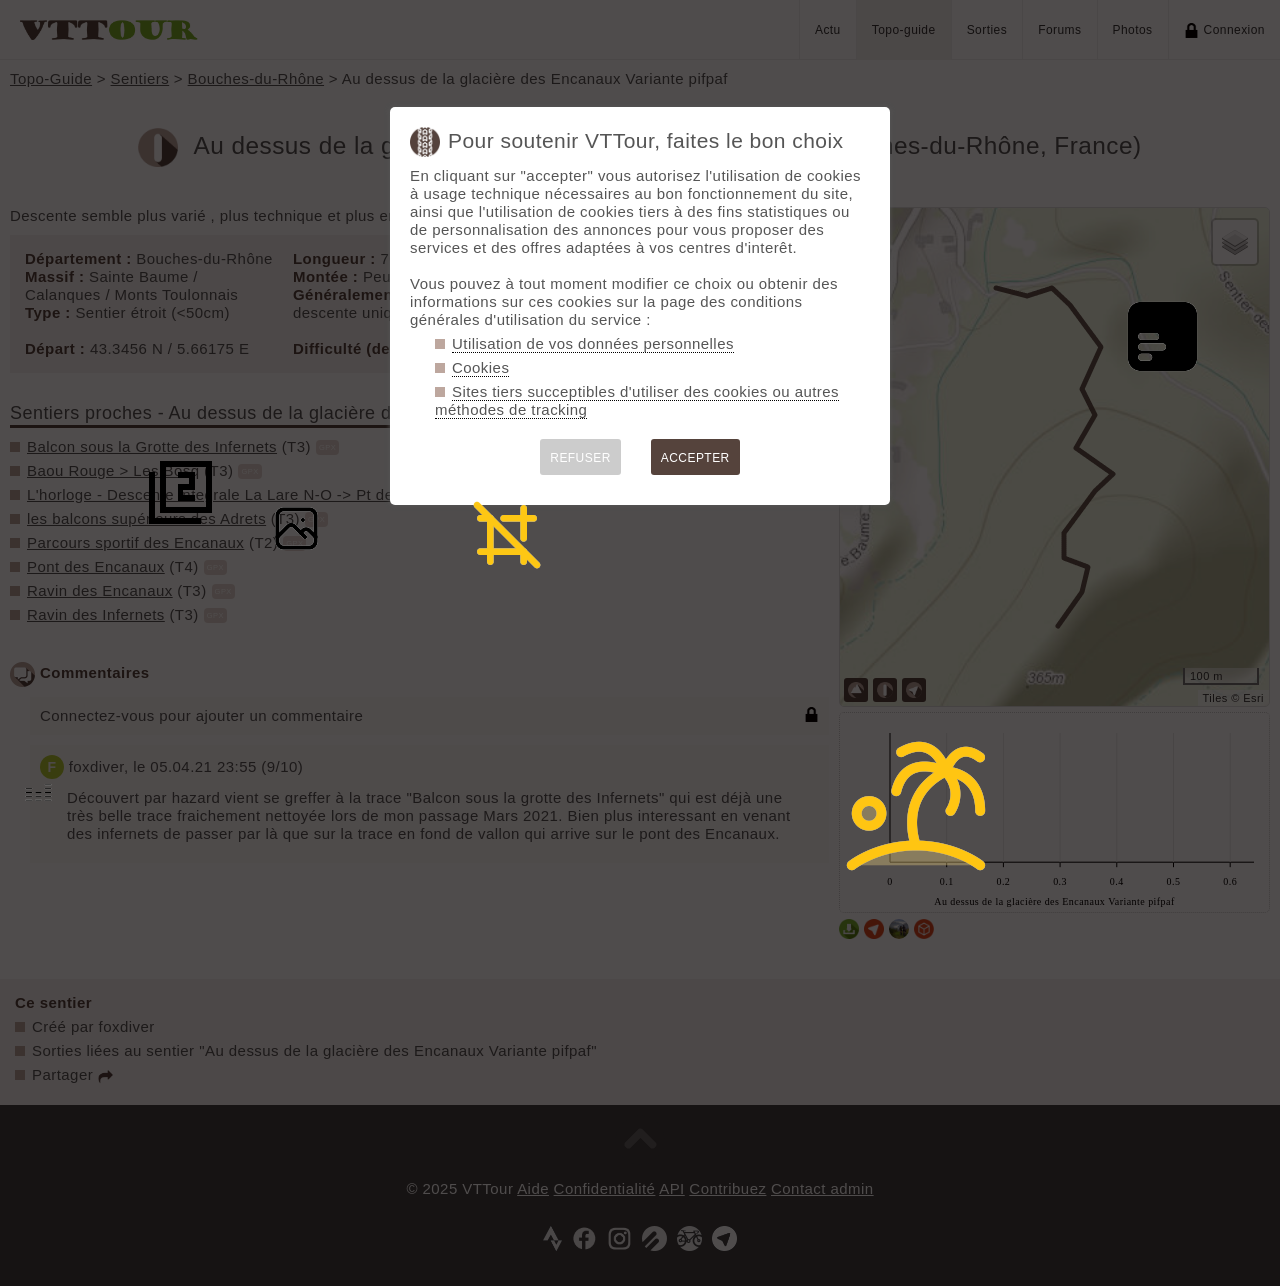 The height and width of the screenshot is (1286, 1280). I want to click on align content to bottom-left of container, so click(1162, 336).